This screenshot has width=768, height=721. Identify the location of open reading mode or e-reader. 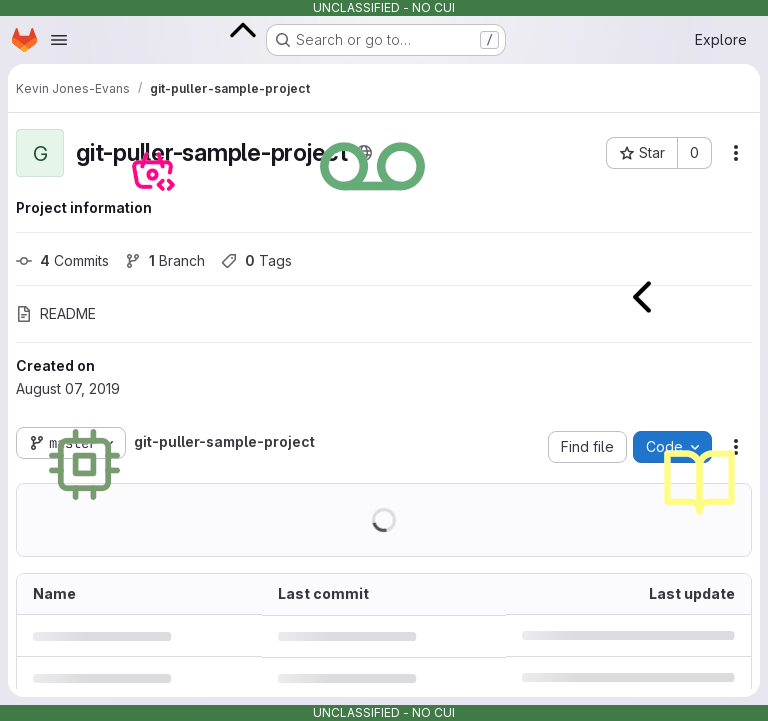
(699, 482).